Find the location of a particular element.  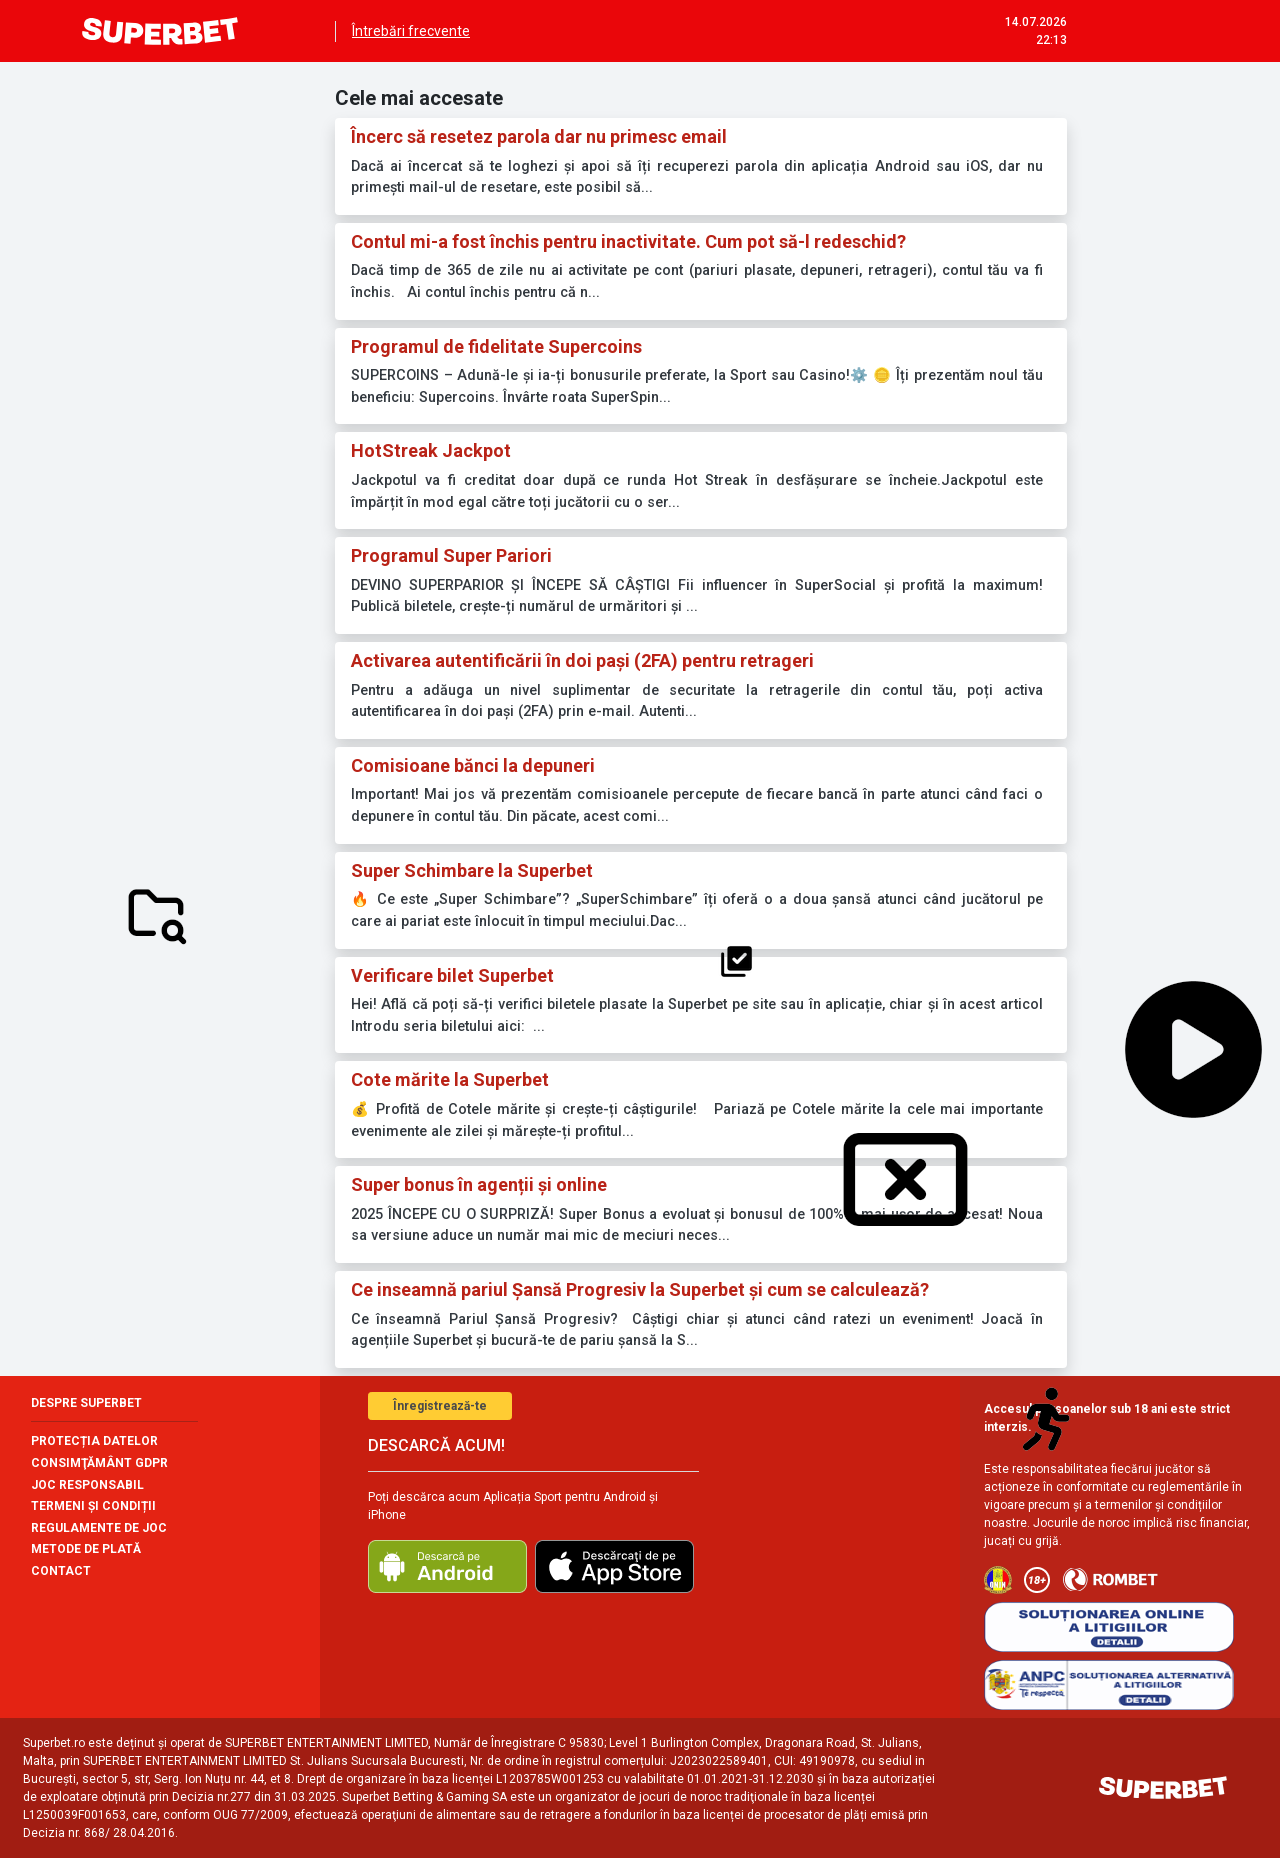

start a running or jogging workout is located at coordinates (1048, 1420).